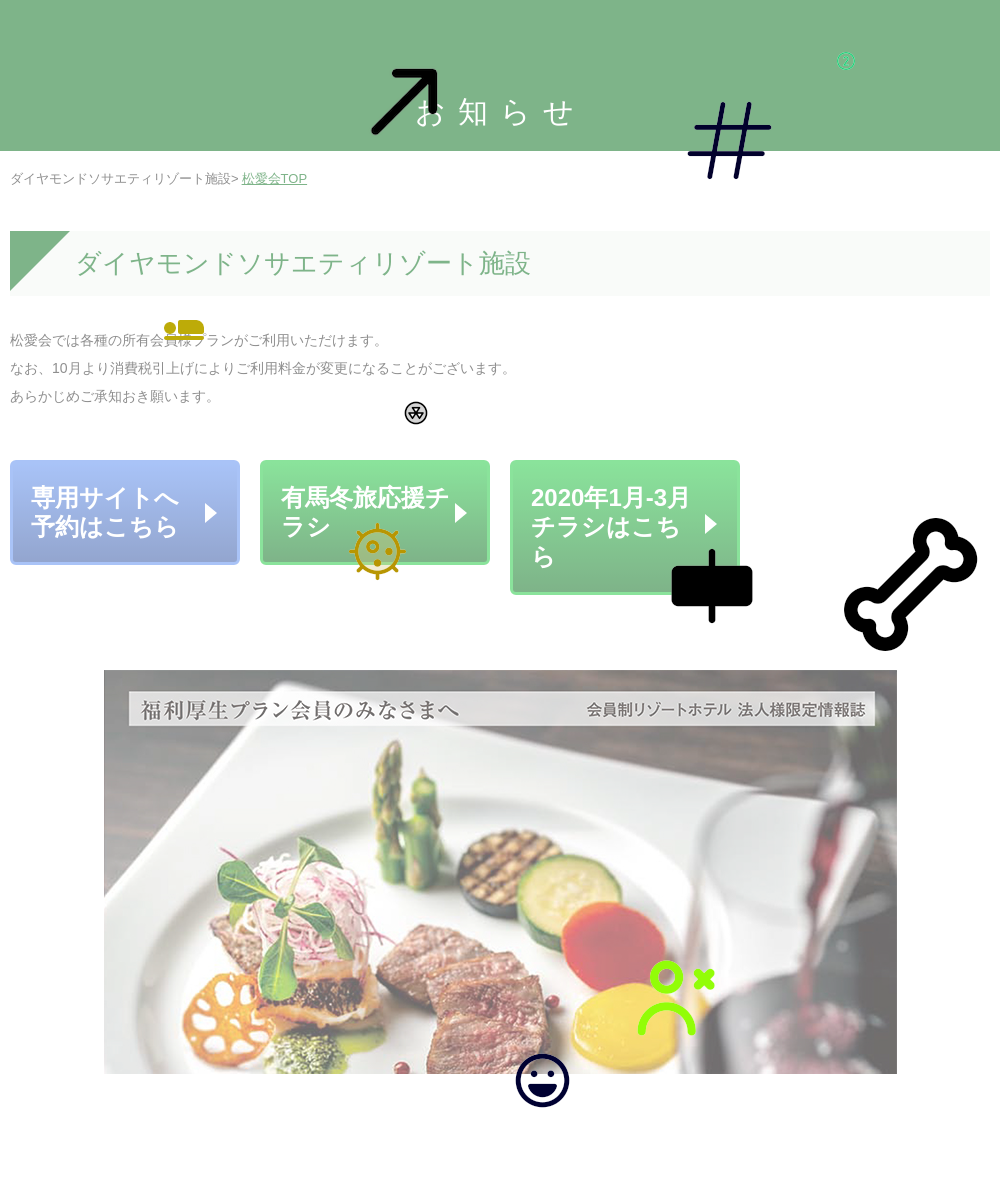  Describe the element at coordinates (542, 1080) in the screenshot. I see `react with laughter to a message or post` at that location.